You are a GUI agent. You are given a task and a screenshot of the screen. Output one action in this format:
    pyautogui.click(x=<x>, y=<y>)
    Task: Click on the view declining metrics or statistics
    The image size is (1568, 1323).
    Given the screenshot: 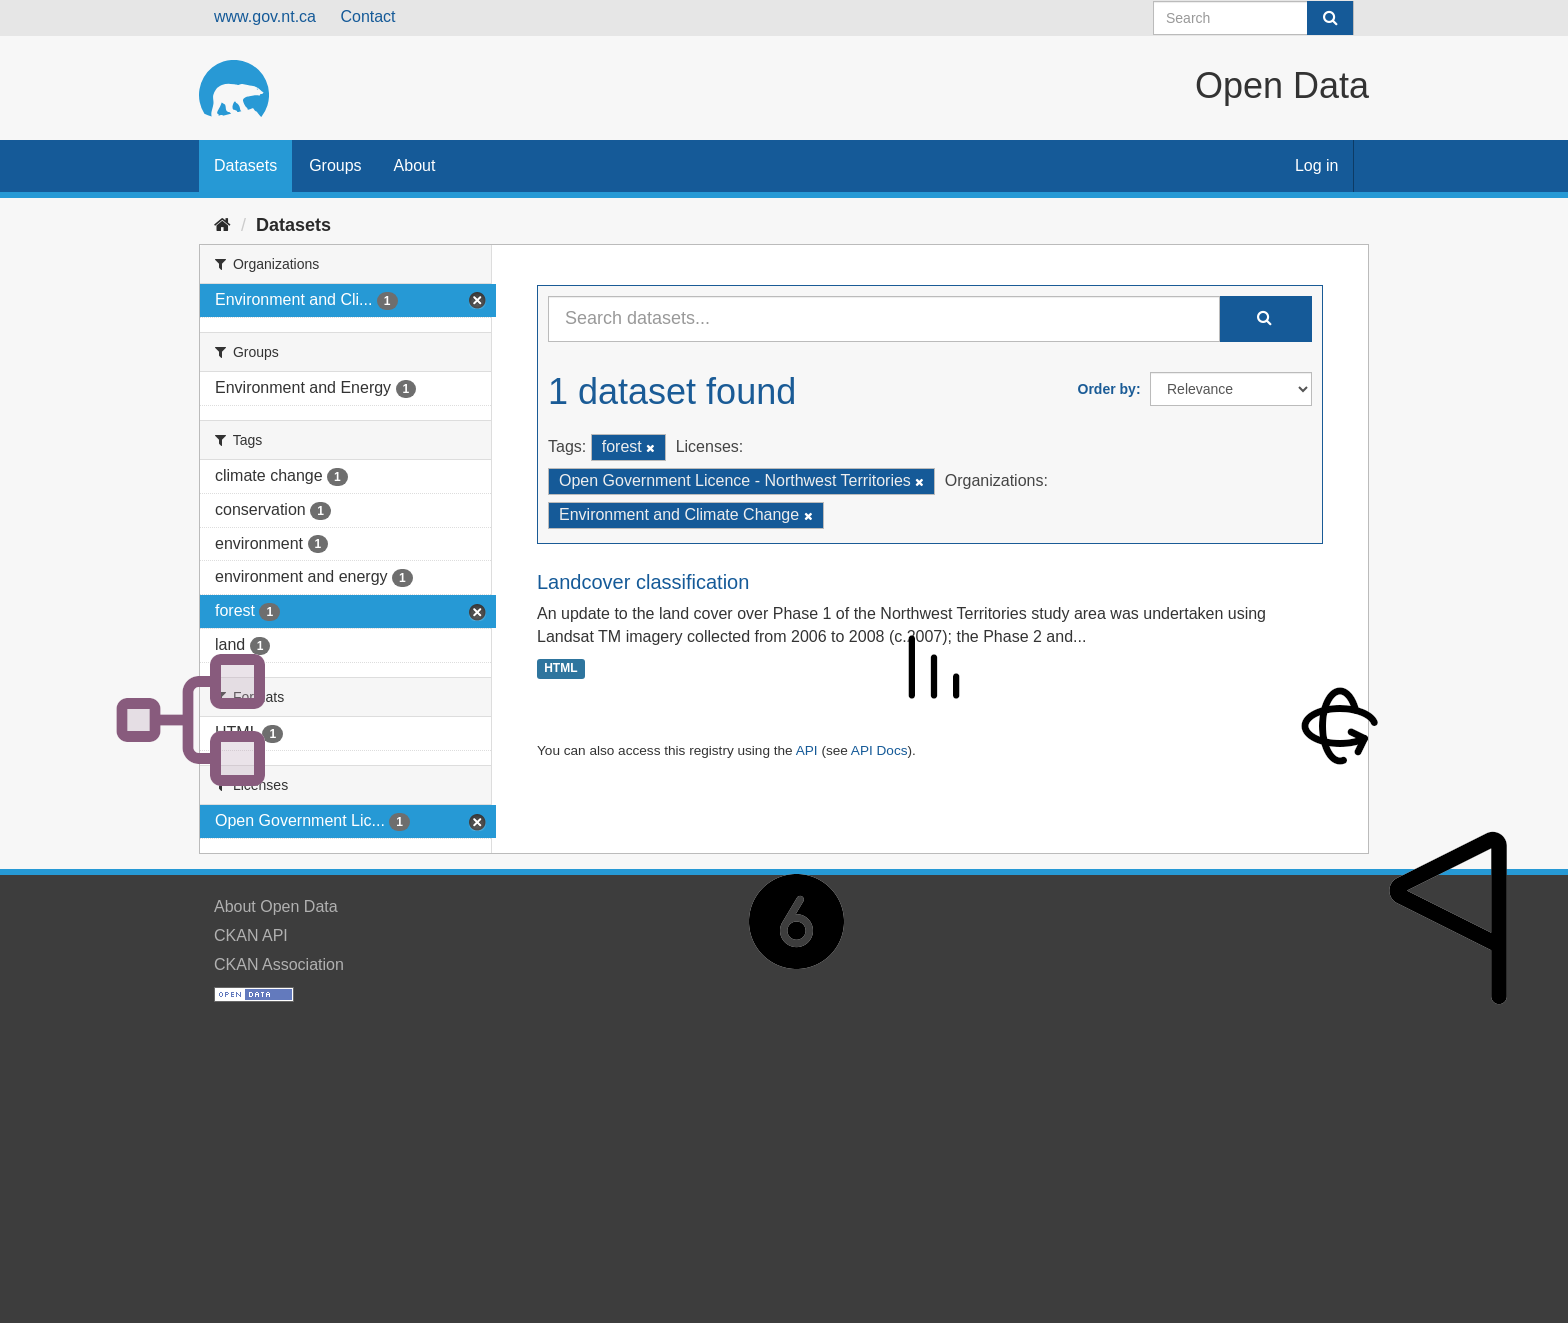 What is the action you would take?
    pyautogui.click(x=934, y=667)
    